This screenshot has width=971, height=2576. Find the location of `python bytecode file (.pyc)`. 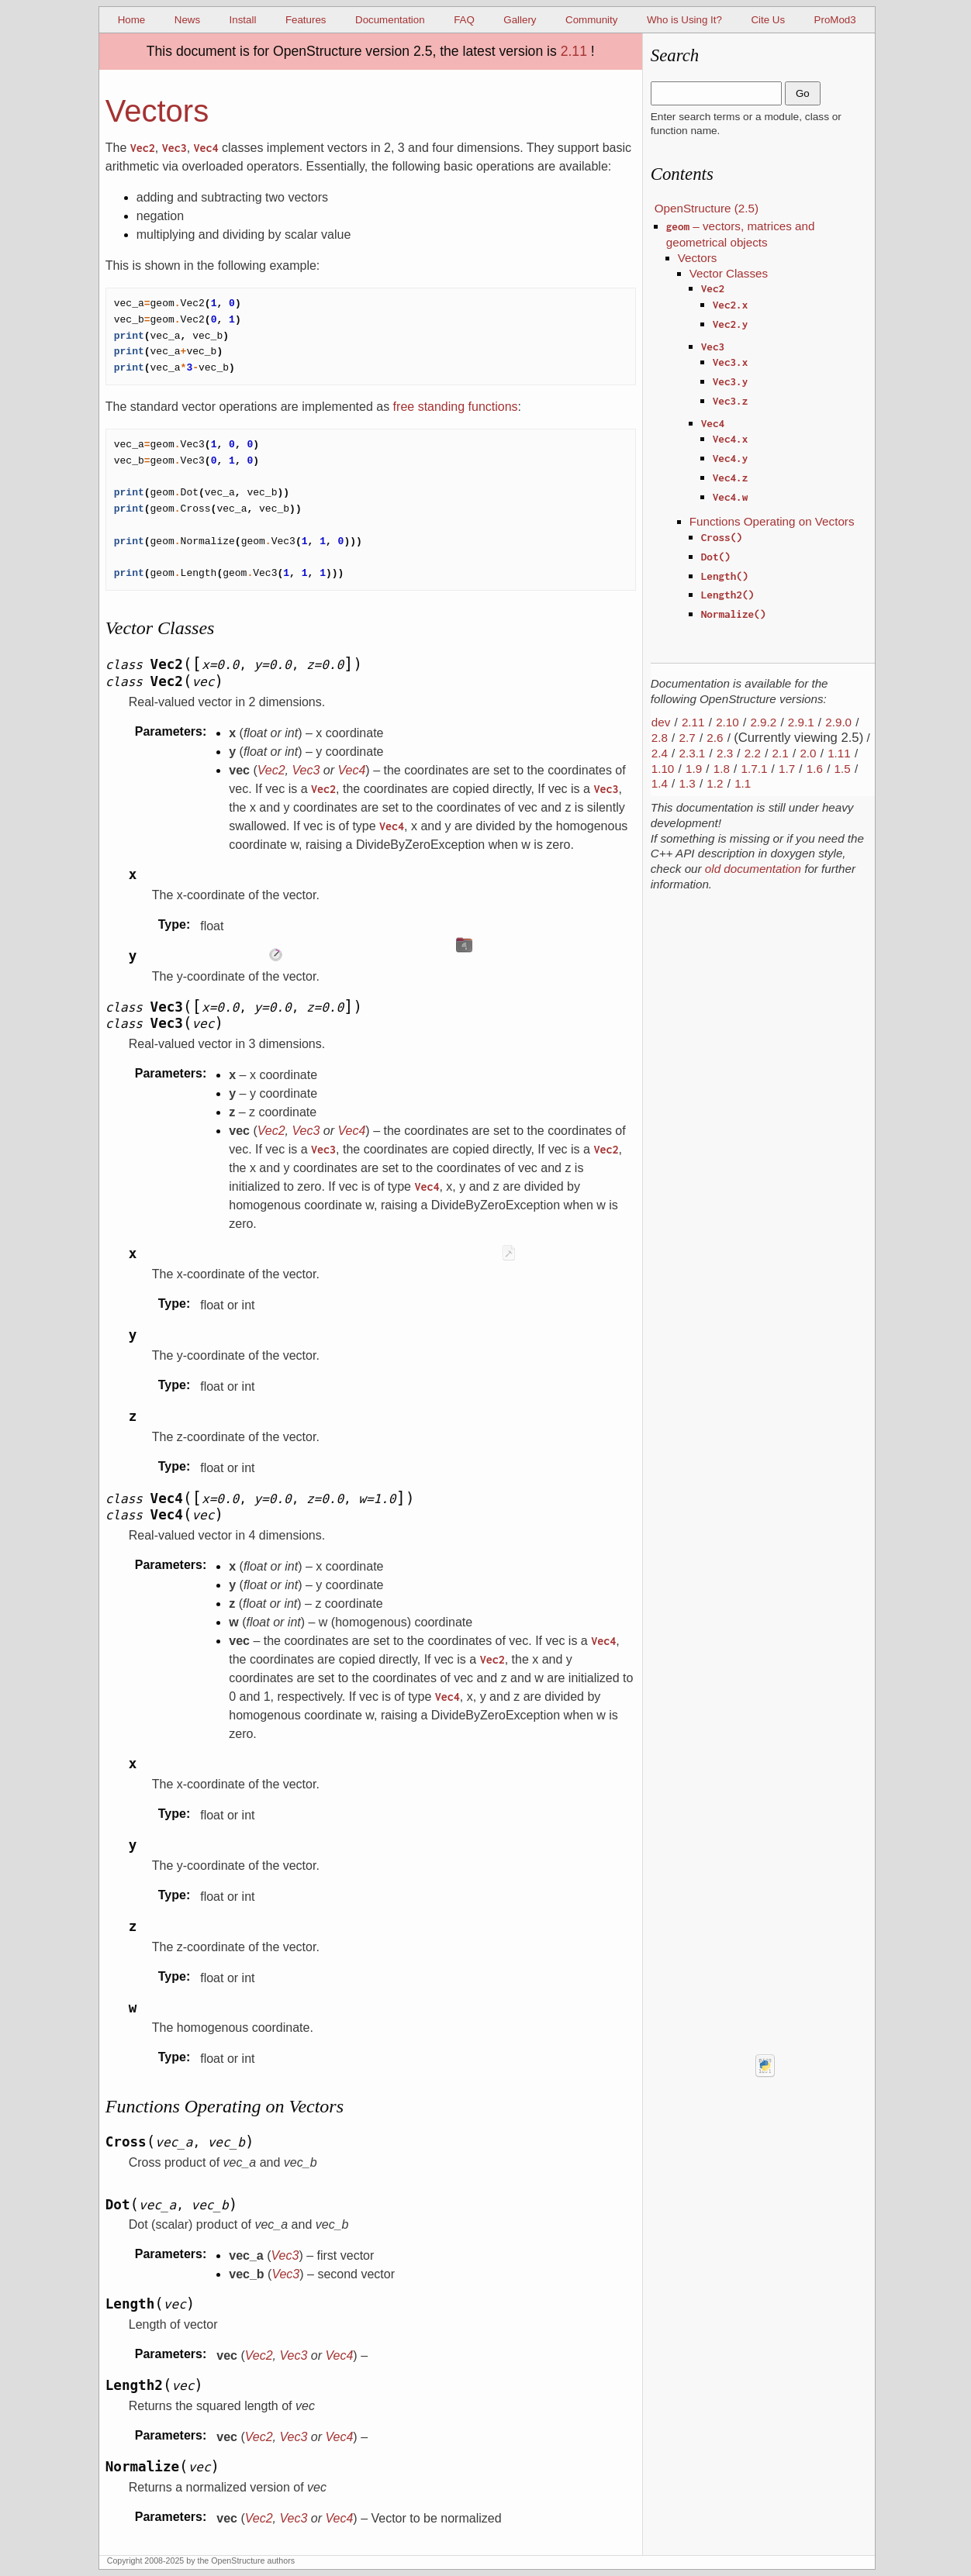

python bytecode file (.pyc) is located at coordinates (765, 2065).